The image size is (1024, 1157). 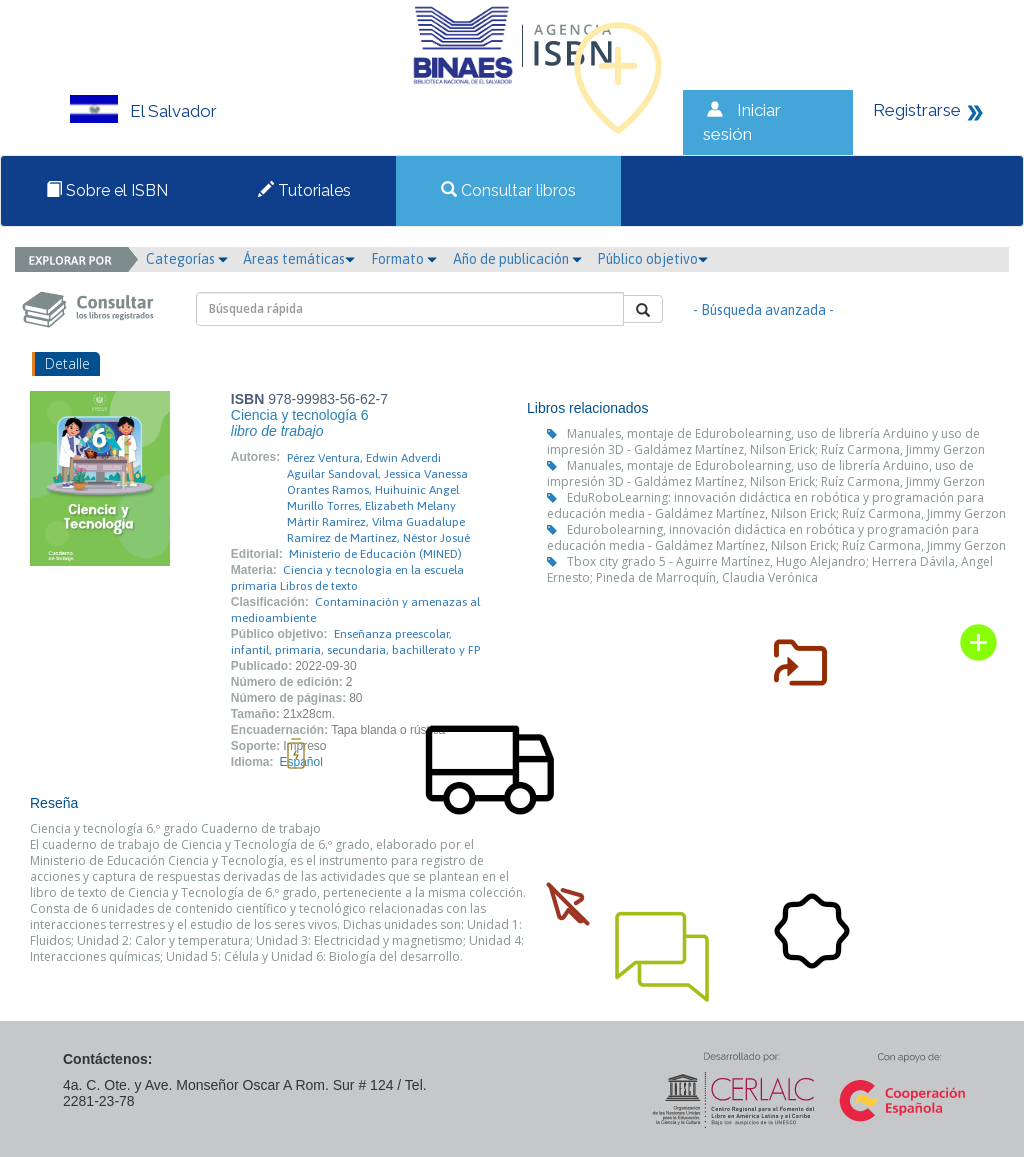 What do you see at coordinates (618, 78) in the screenshot?
I see `add a new location pin` at bounding box center [618, 78].